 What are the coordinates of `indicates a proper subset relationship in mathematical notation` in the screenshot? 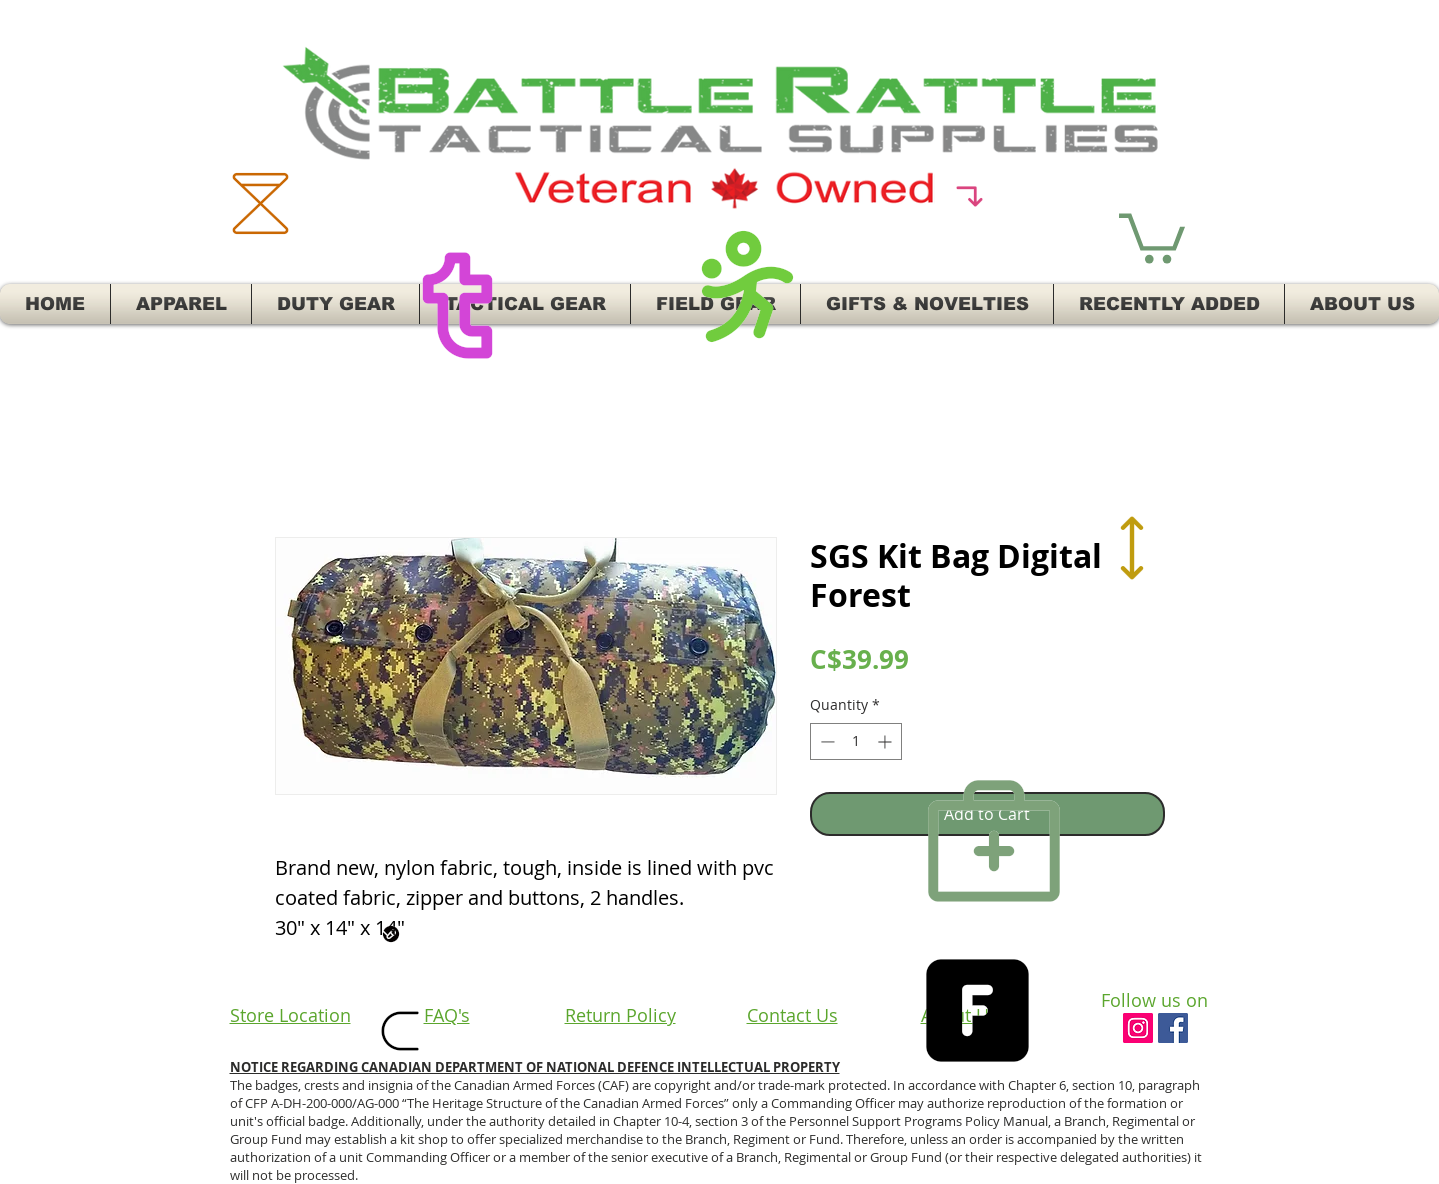 It's located at (401, 1031).